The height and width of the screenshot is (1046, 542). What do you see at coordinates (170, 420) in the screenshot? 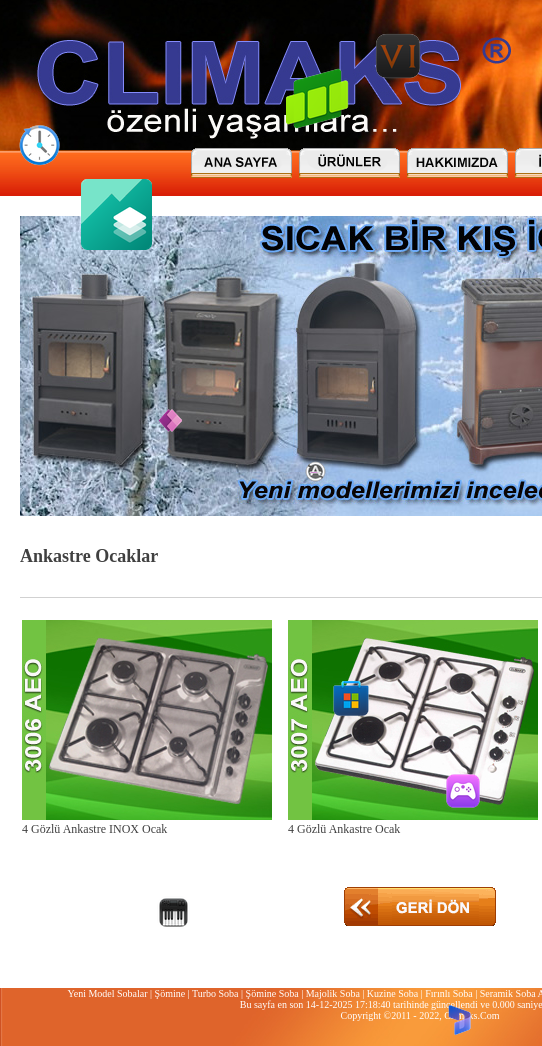
I see `open Microsoft Power Apps` at bounding box center [170, 420].